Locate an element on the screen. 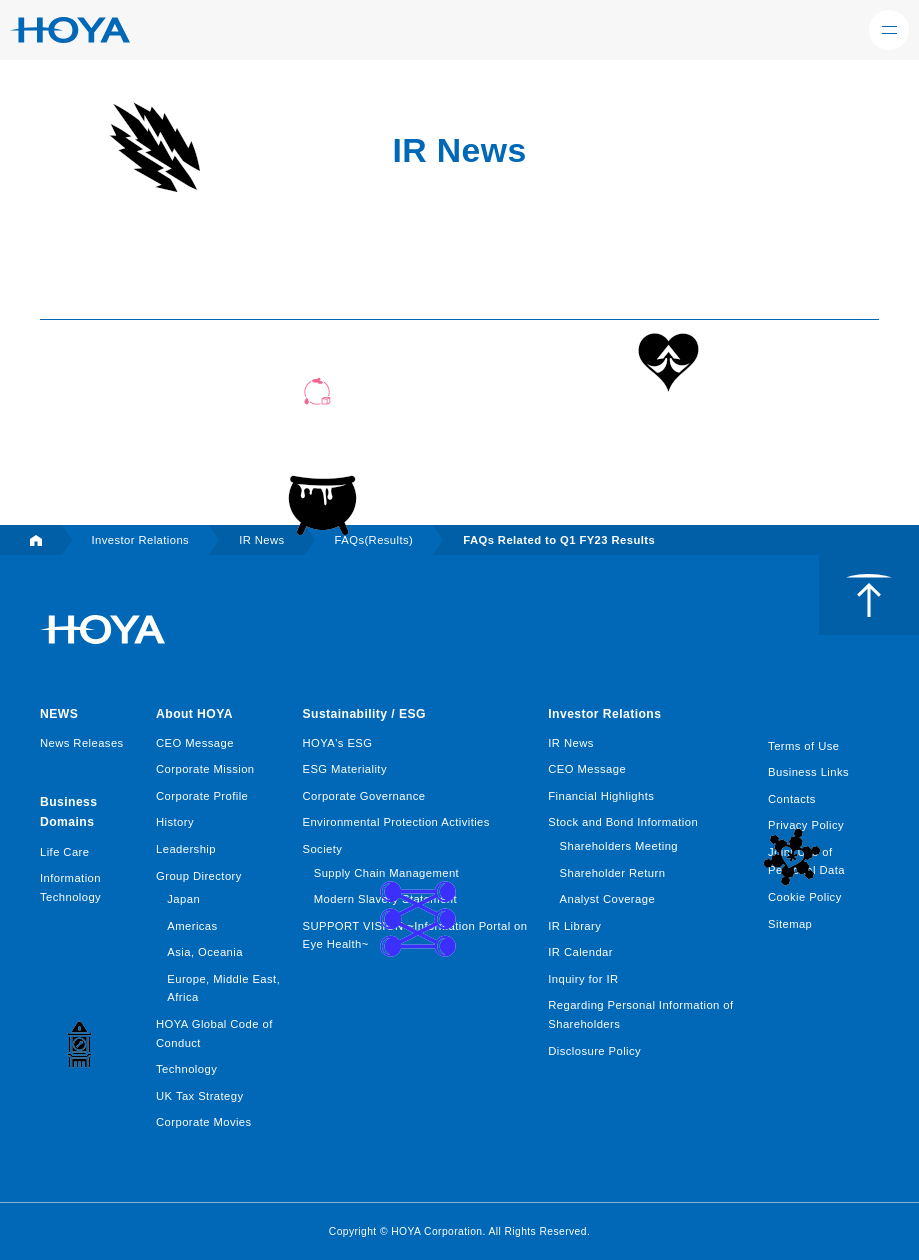 Image resolution: width=919 pixels, height=1260 pixels. indicates a frozen or cold status effect in gameplay is located at coordinates (792, 857).